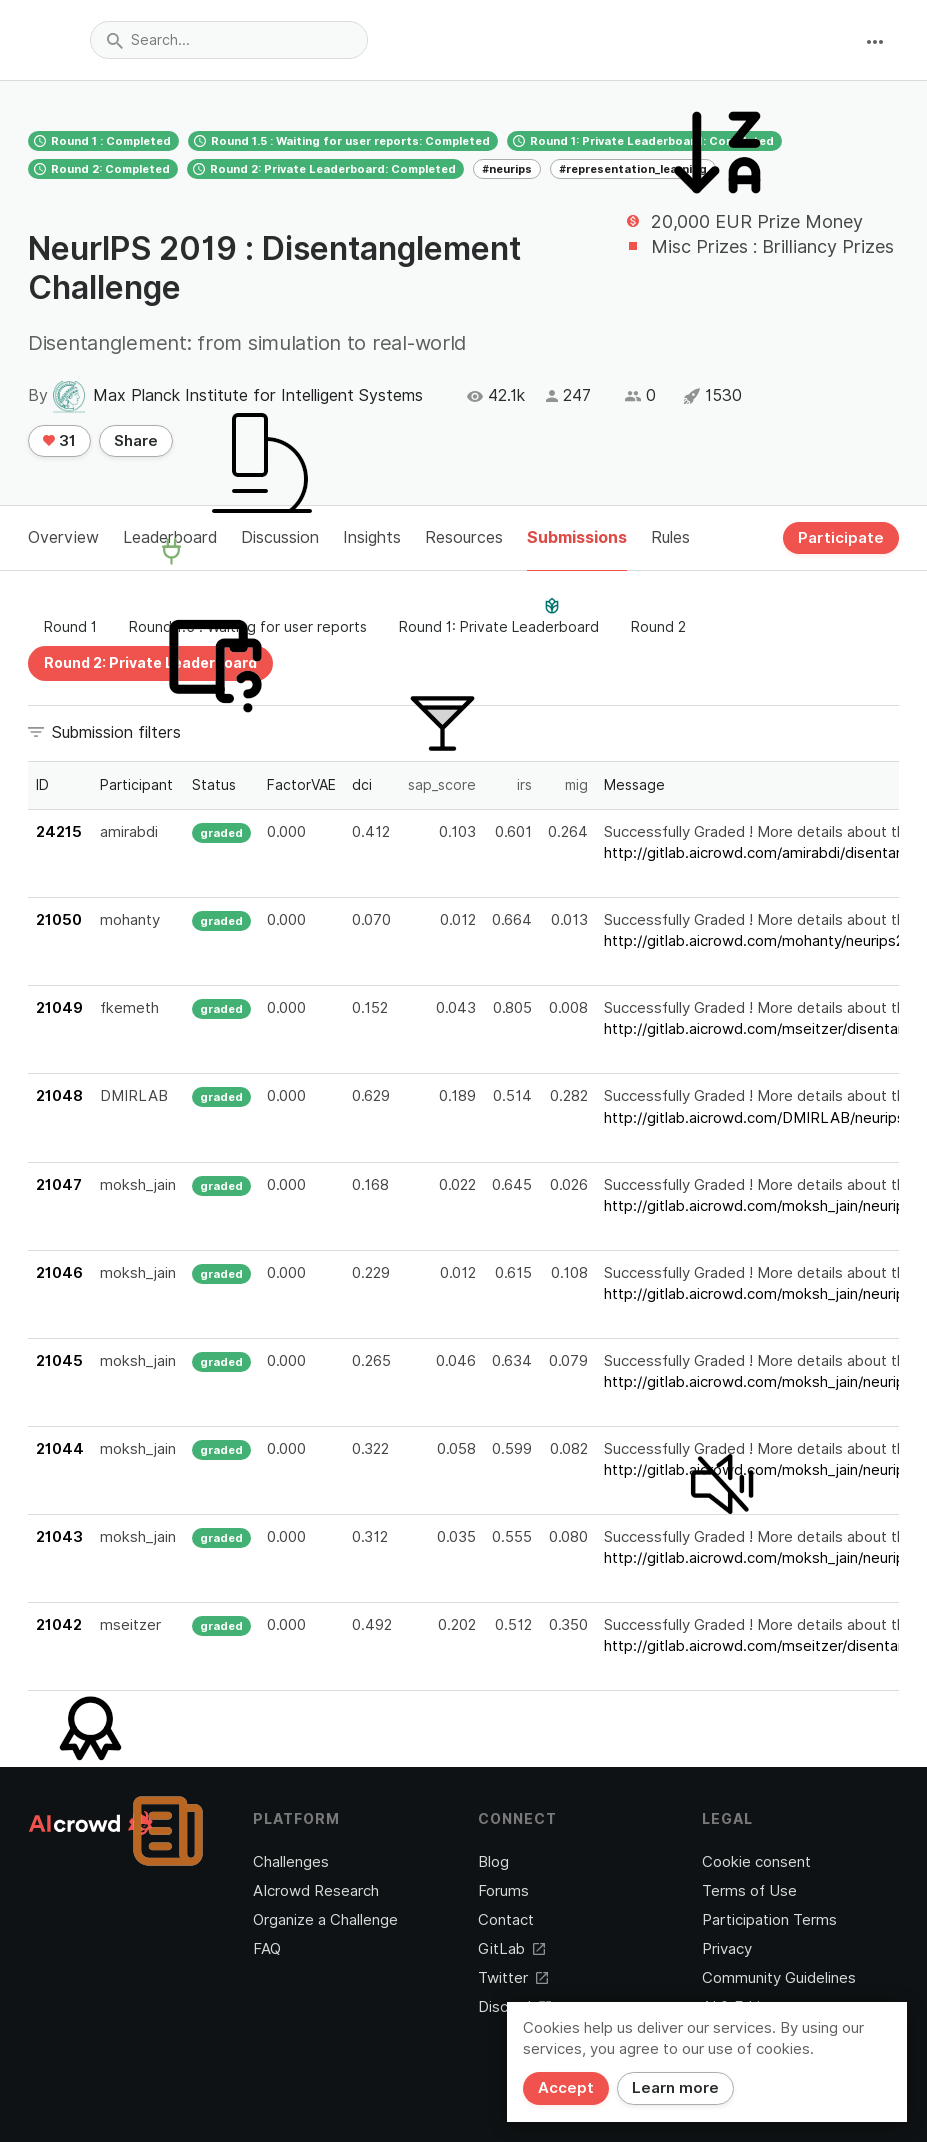  What do you see at coordinates (262, 467) in the screenshot?
I see `access research or lab tools` at bounding box center [262, 467].